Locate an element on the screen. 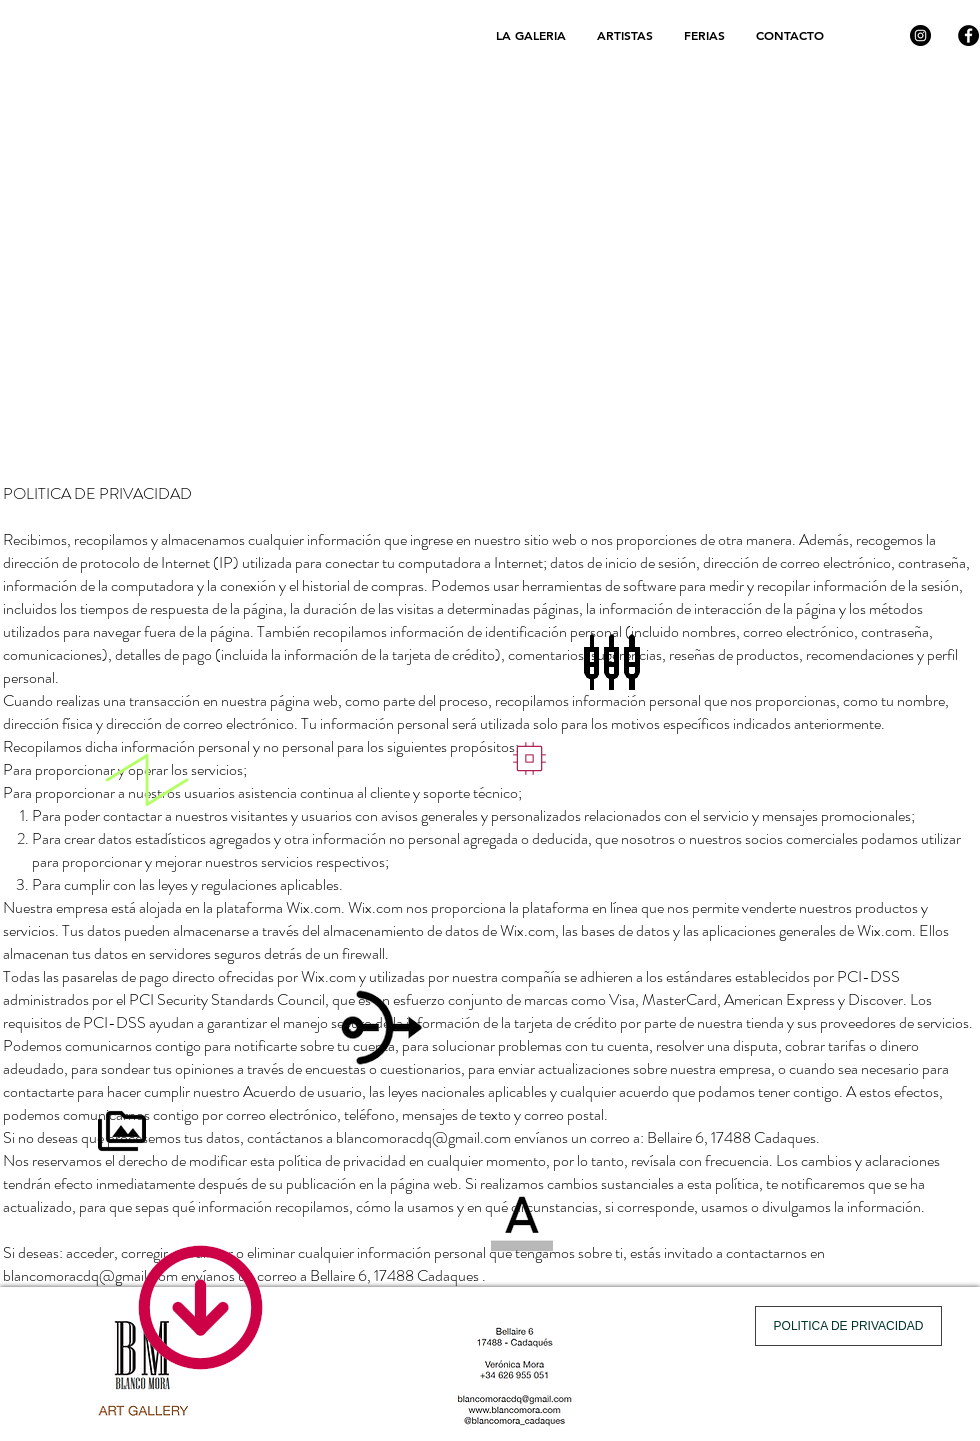  configure audio/video input settings is located at coordinates (612, 662).